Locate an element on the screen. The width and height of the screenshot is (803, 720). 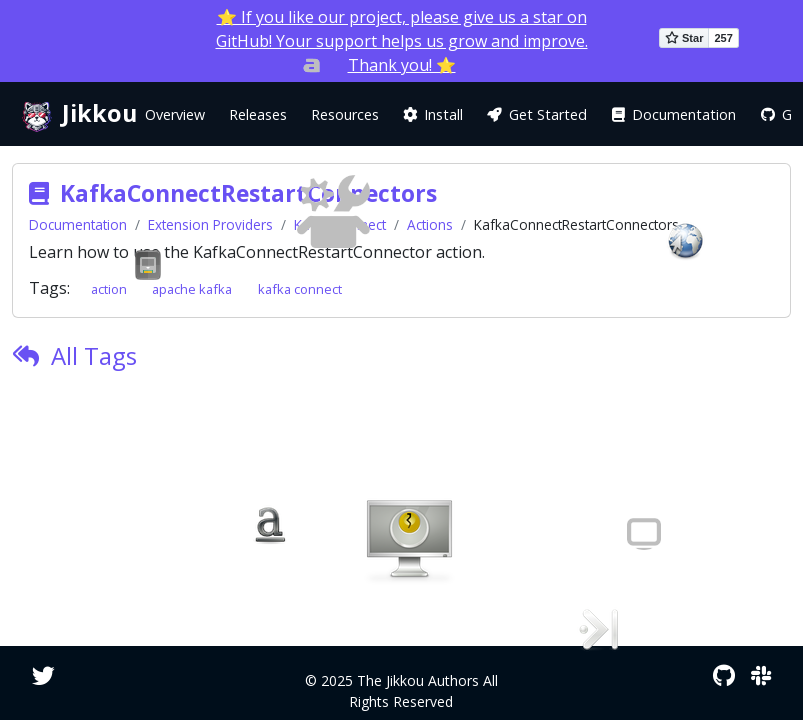
open web browser is located at coordinates (686, 241).